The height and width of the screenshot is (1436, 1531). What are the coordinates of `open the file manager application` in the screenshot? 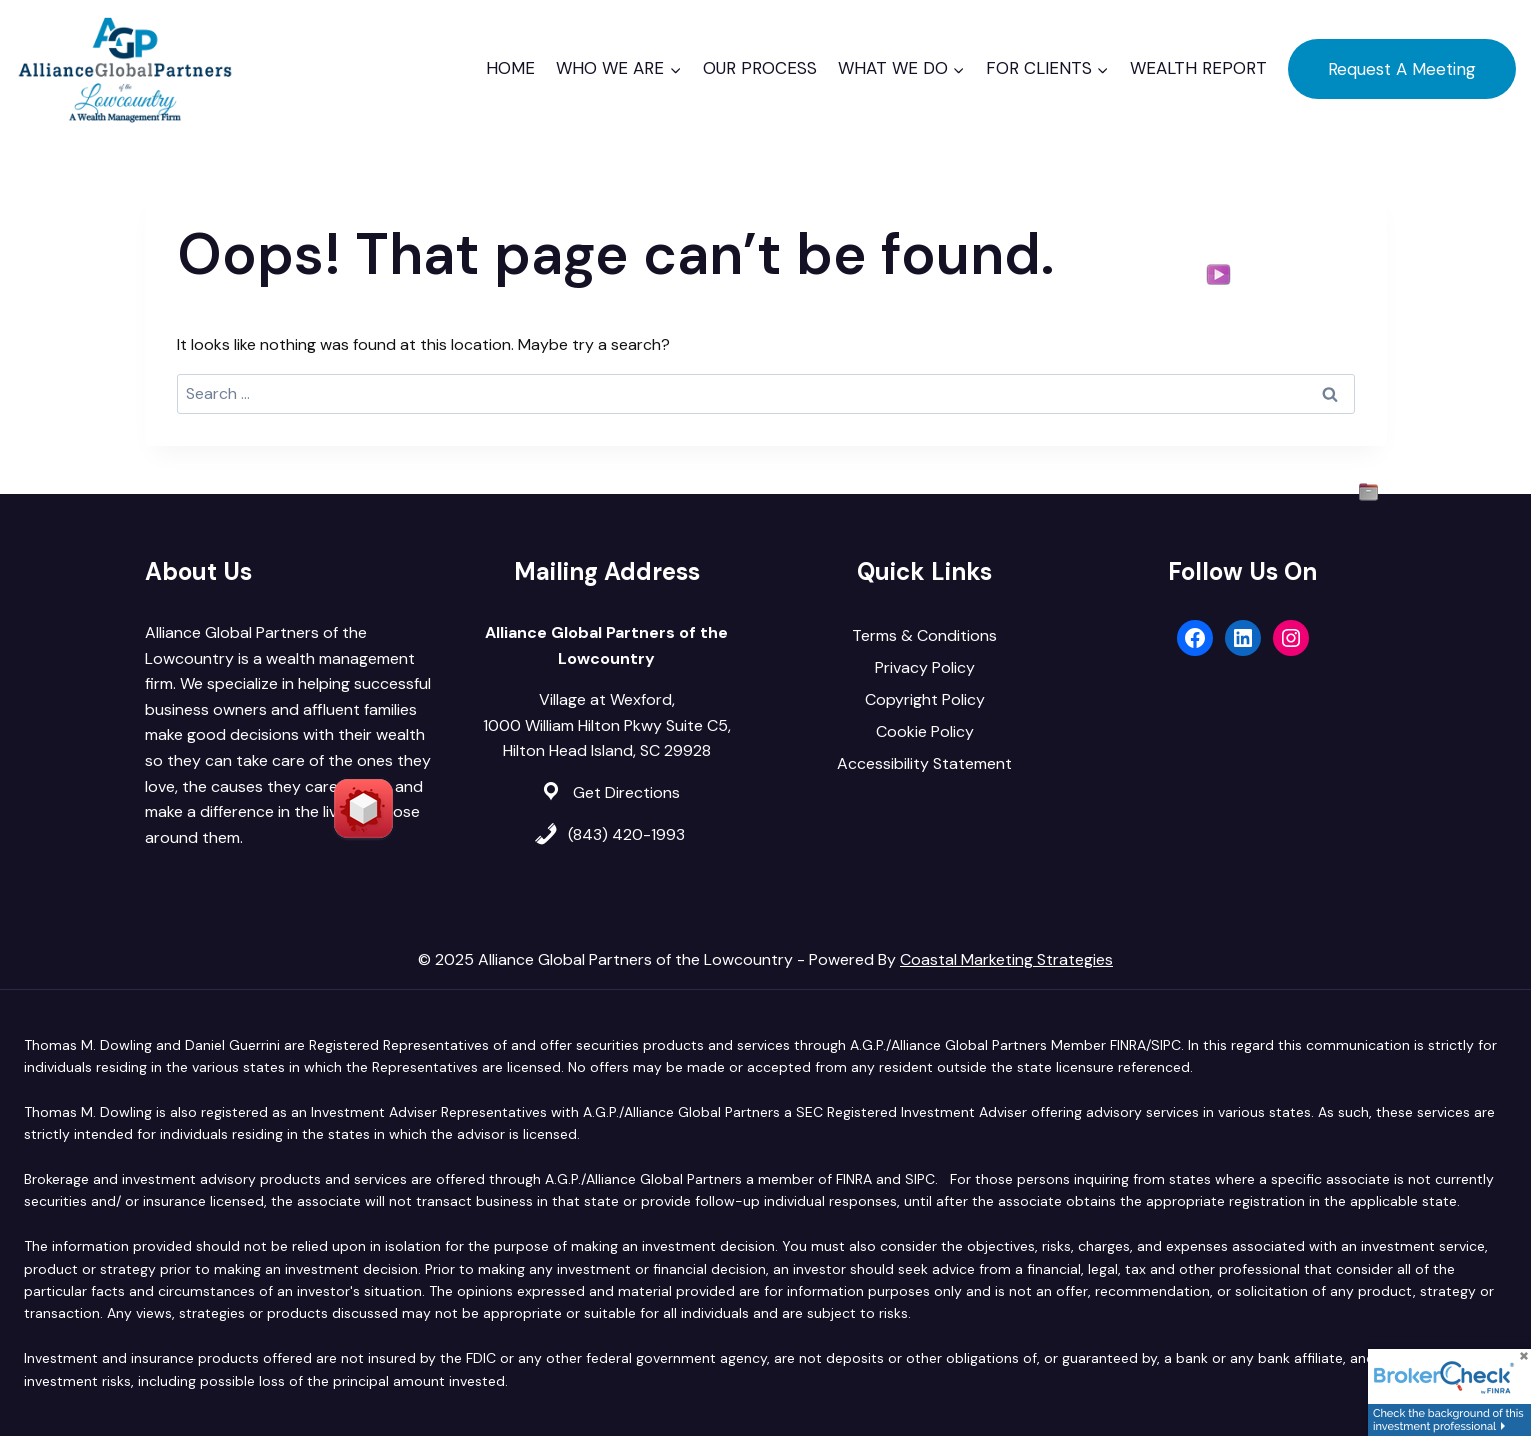 It's located at (1368, 491).